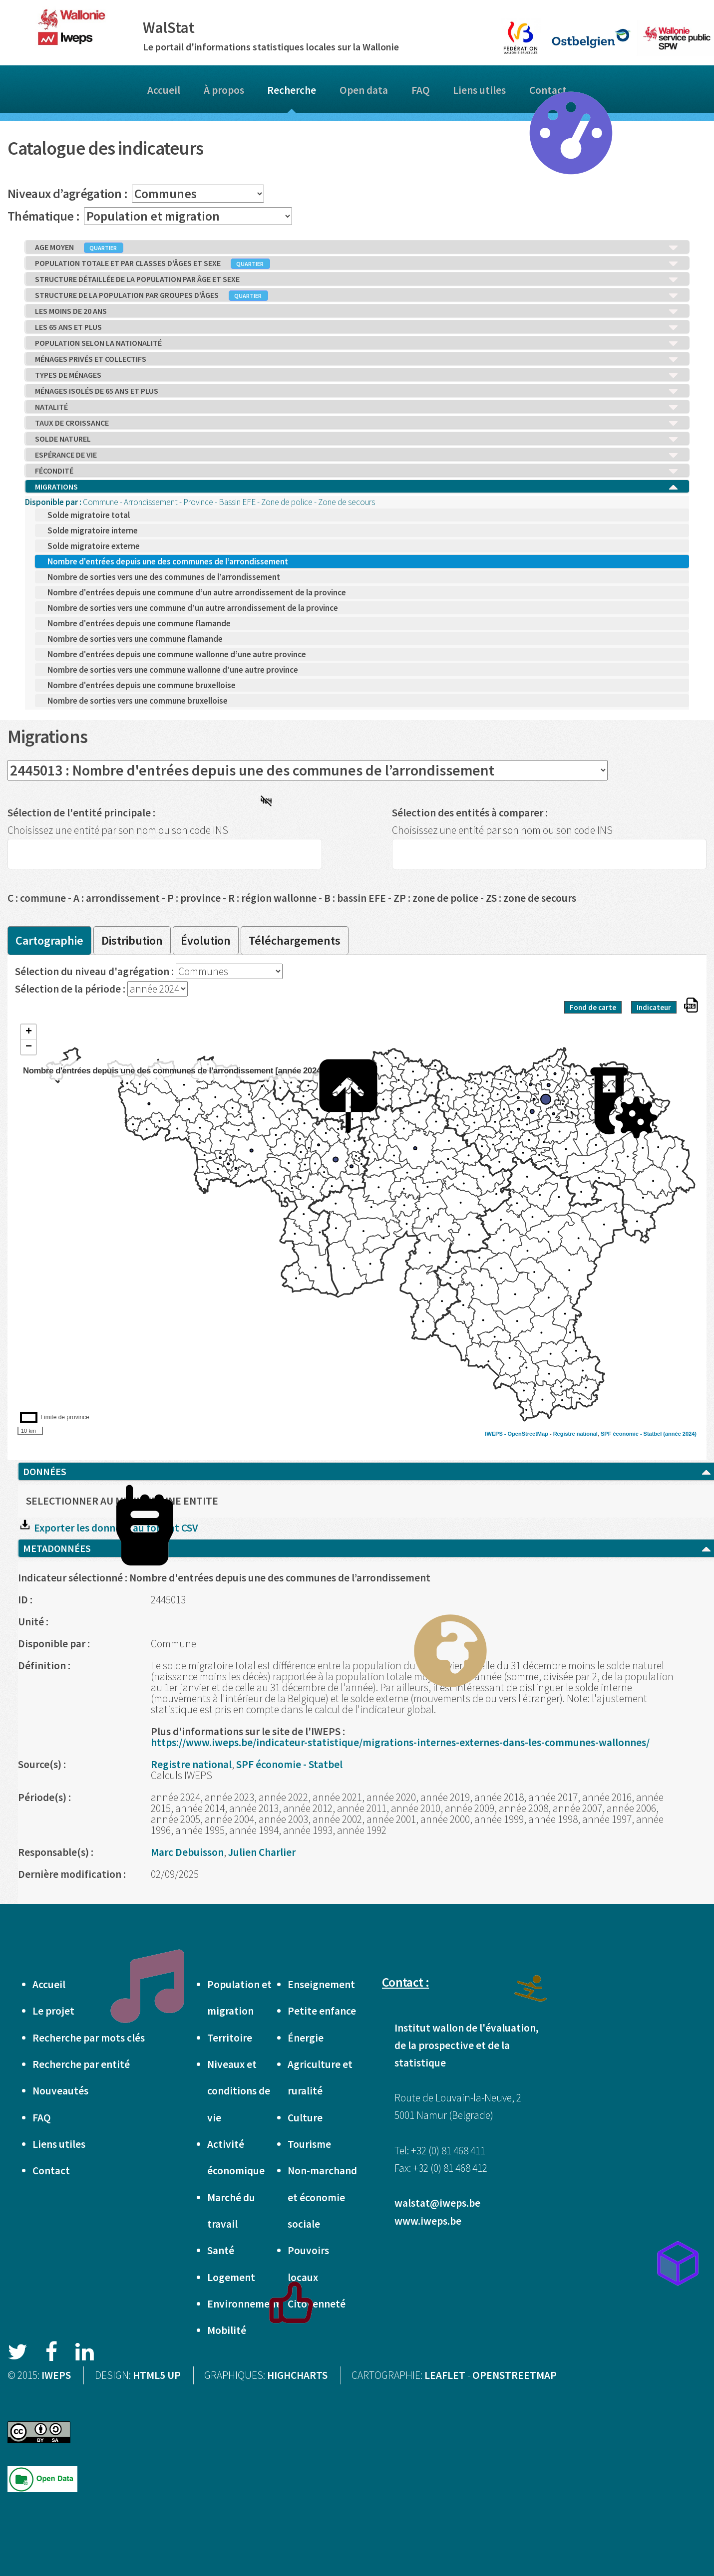  What do you see at coordinates (678, 2263) in the screenshot?
I see `view 3D model or object` at bounding box center [678, 2263].